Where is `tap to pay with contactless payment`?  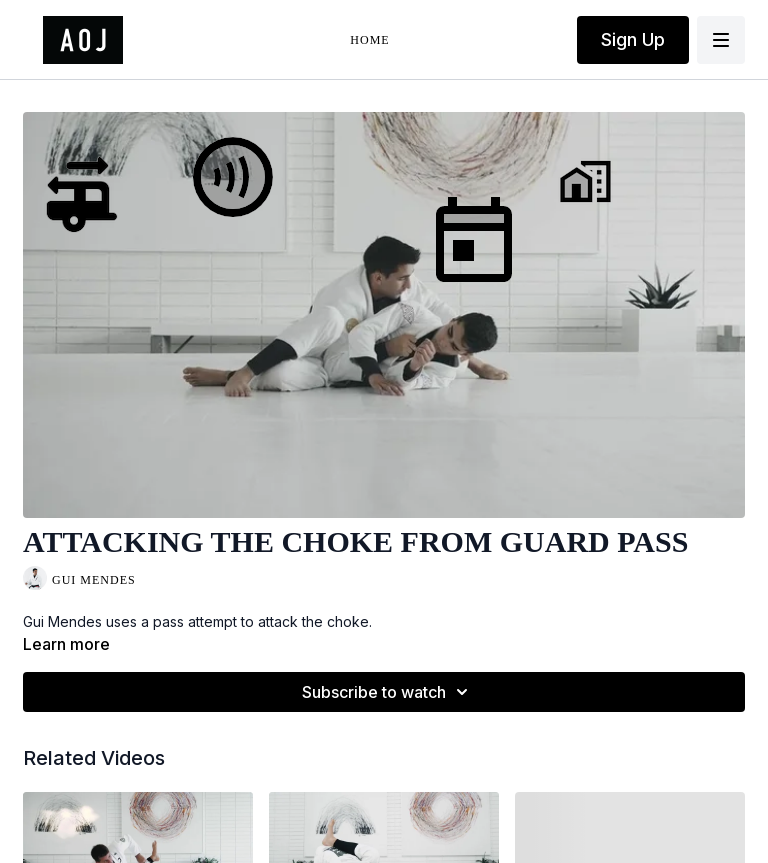 tap to pay with contactless payment is located at coordinates (233, 177).